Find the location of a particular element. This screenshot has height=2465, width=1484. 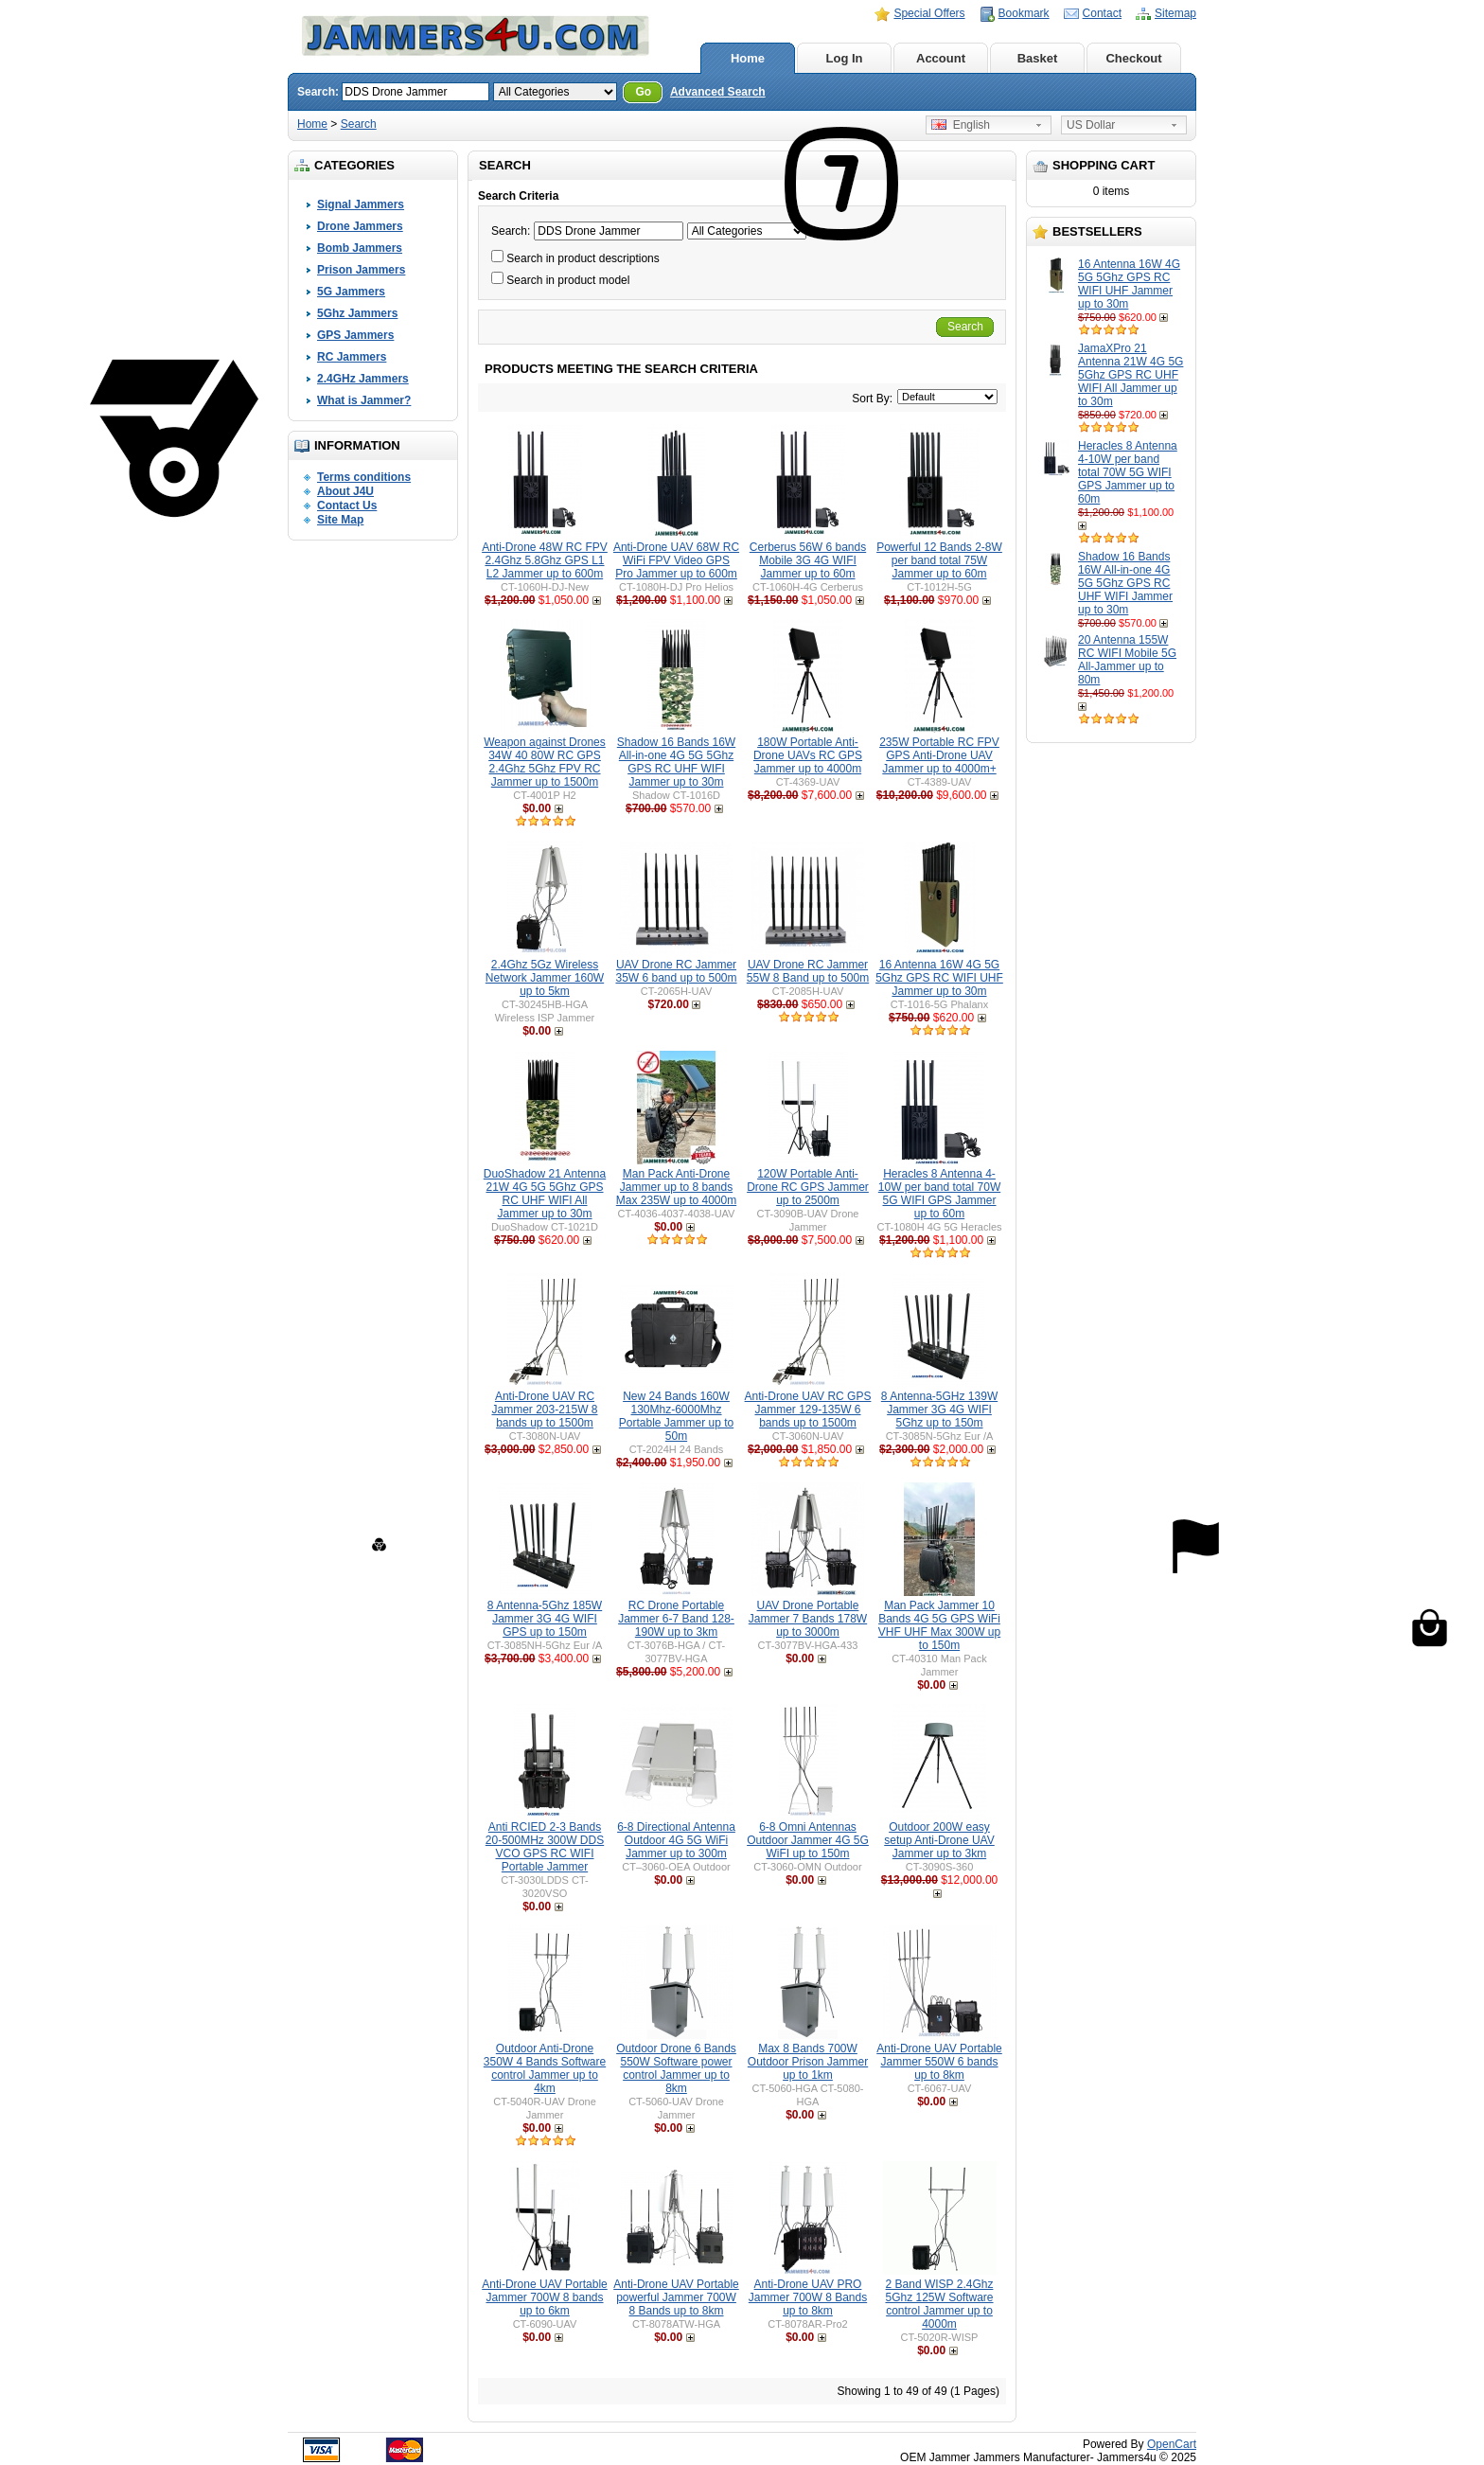

indicates step 7 in a multi-step process is located at coordinates (841, 184).